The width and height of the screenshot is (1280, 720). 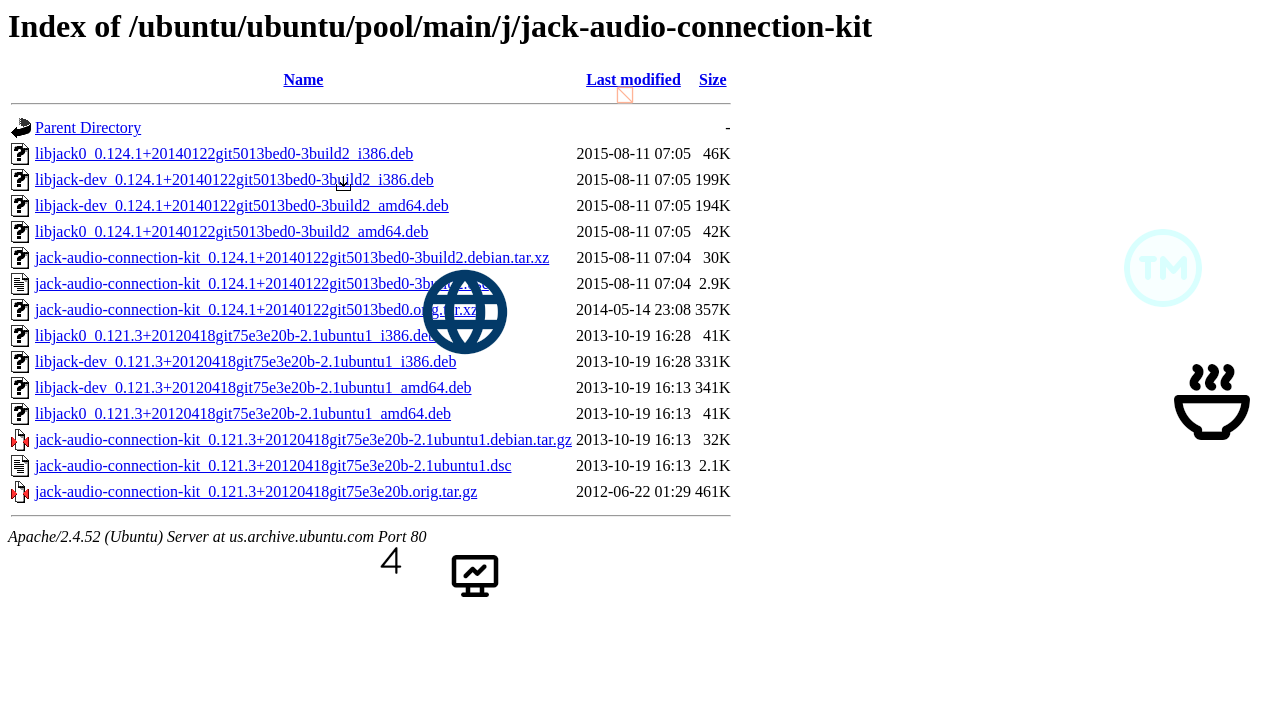 What do you see at coordinates (343, 183) in the screenshot?
I see `download file to device` at bounding box center [343, 183].